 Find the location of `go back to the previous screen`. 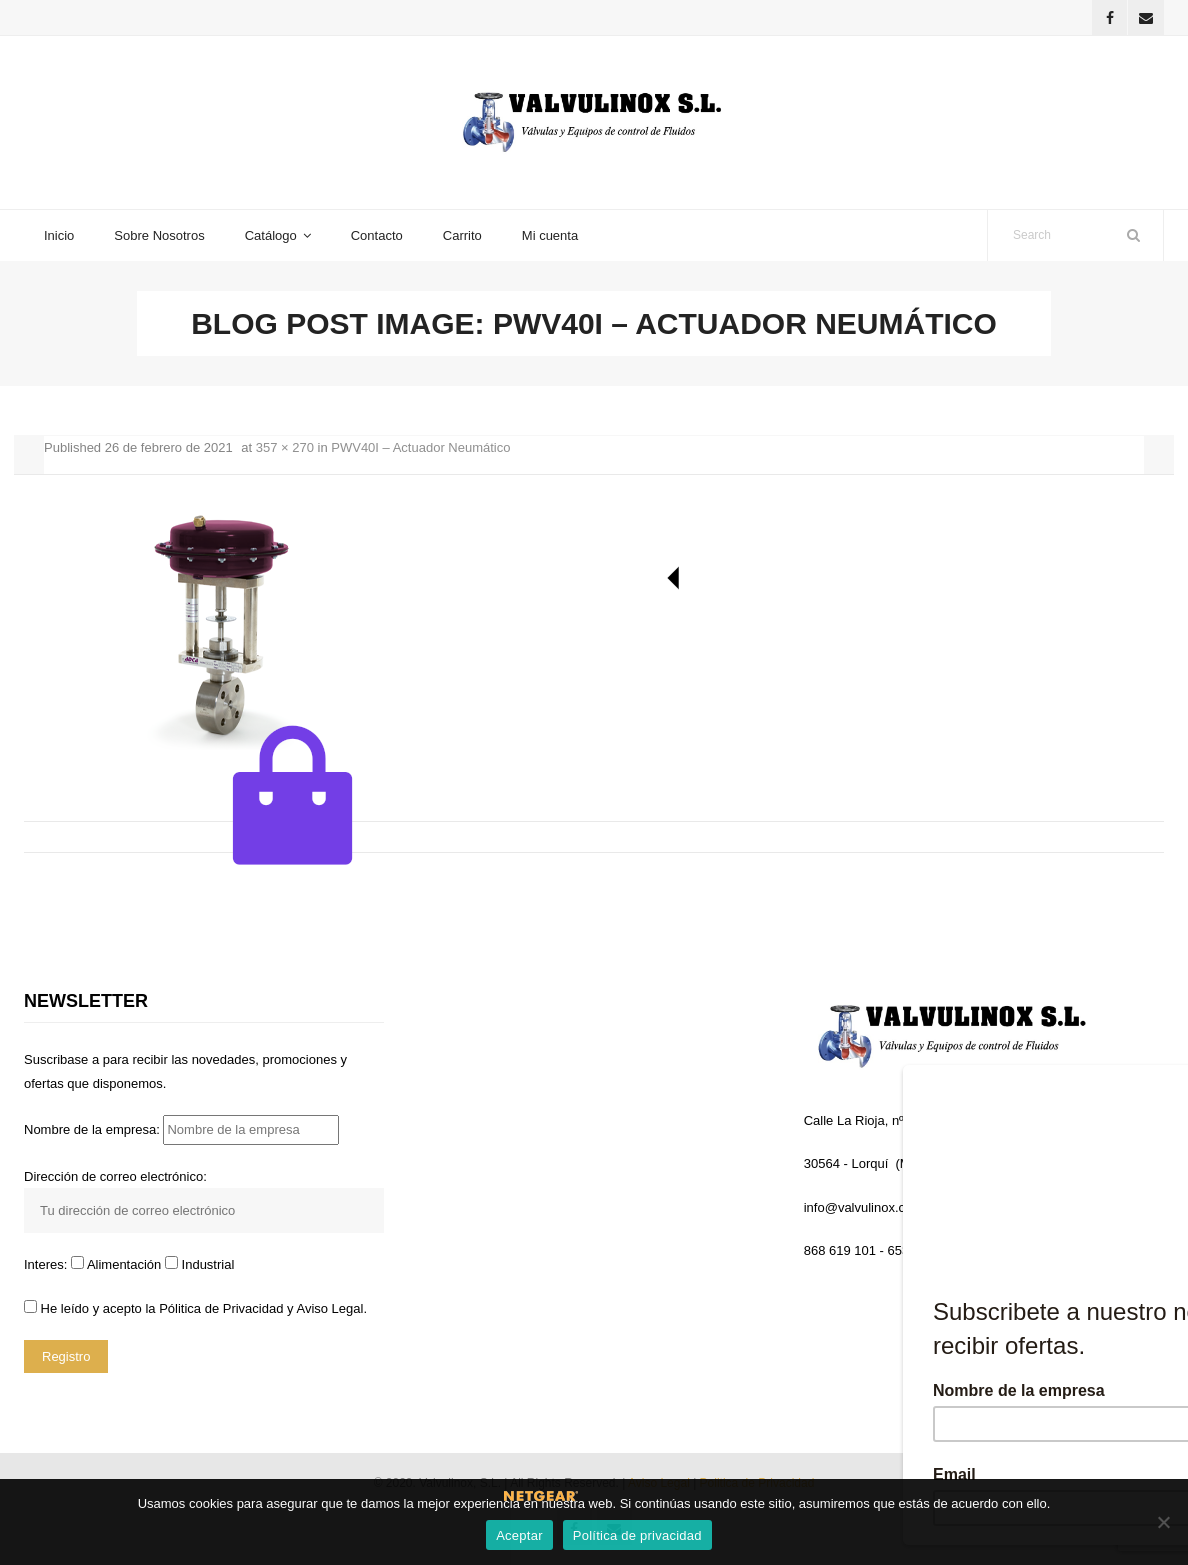

go back to the previous screen is located at coordinates (675, 578).